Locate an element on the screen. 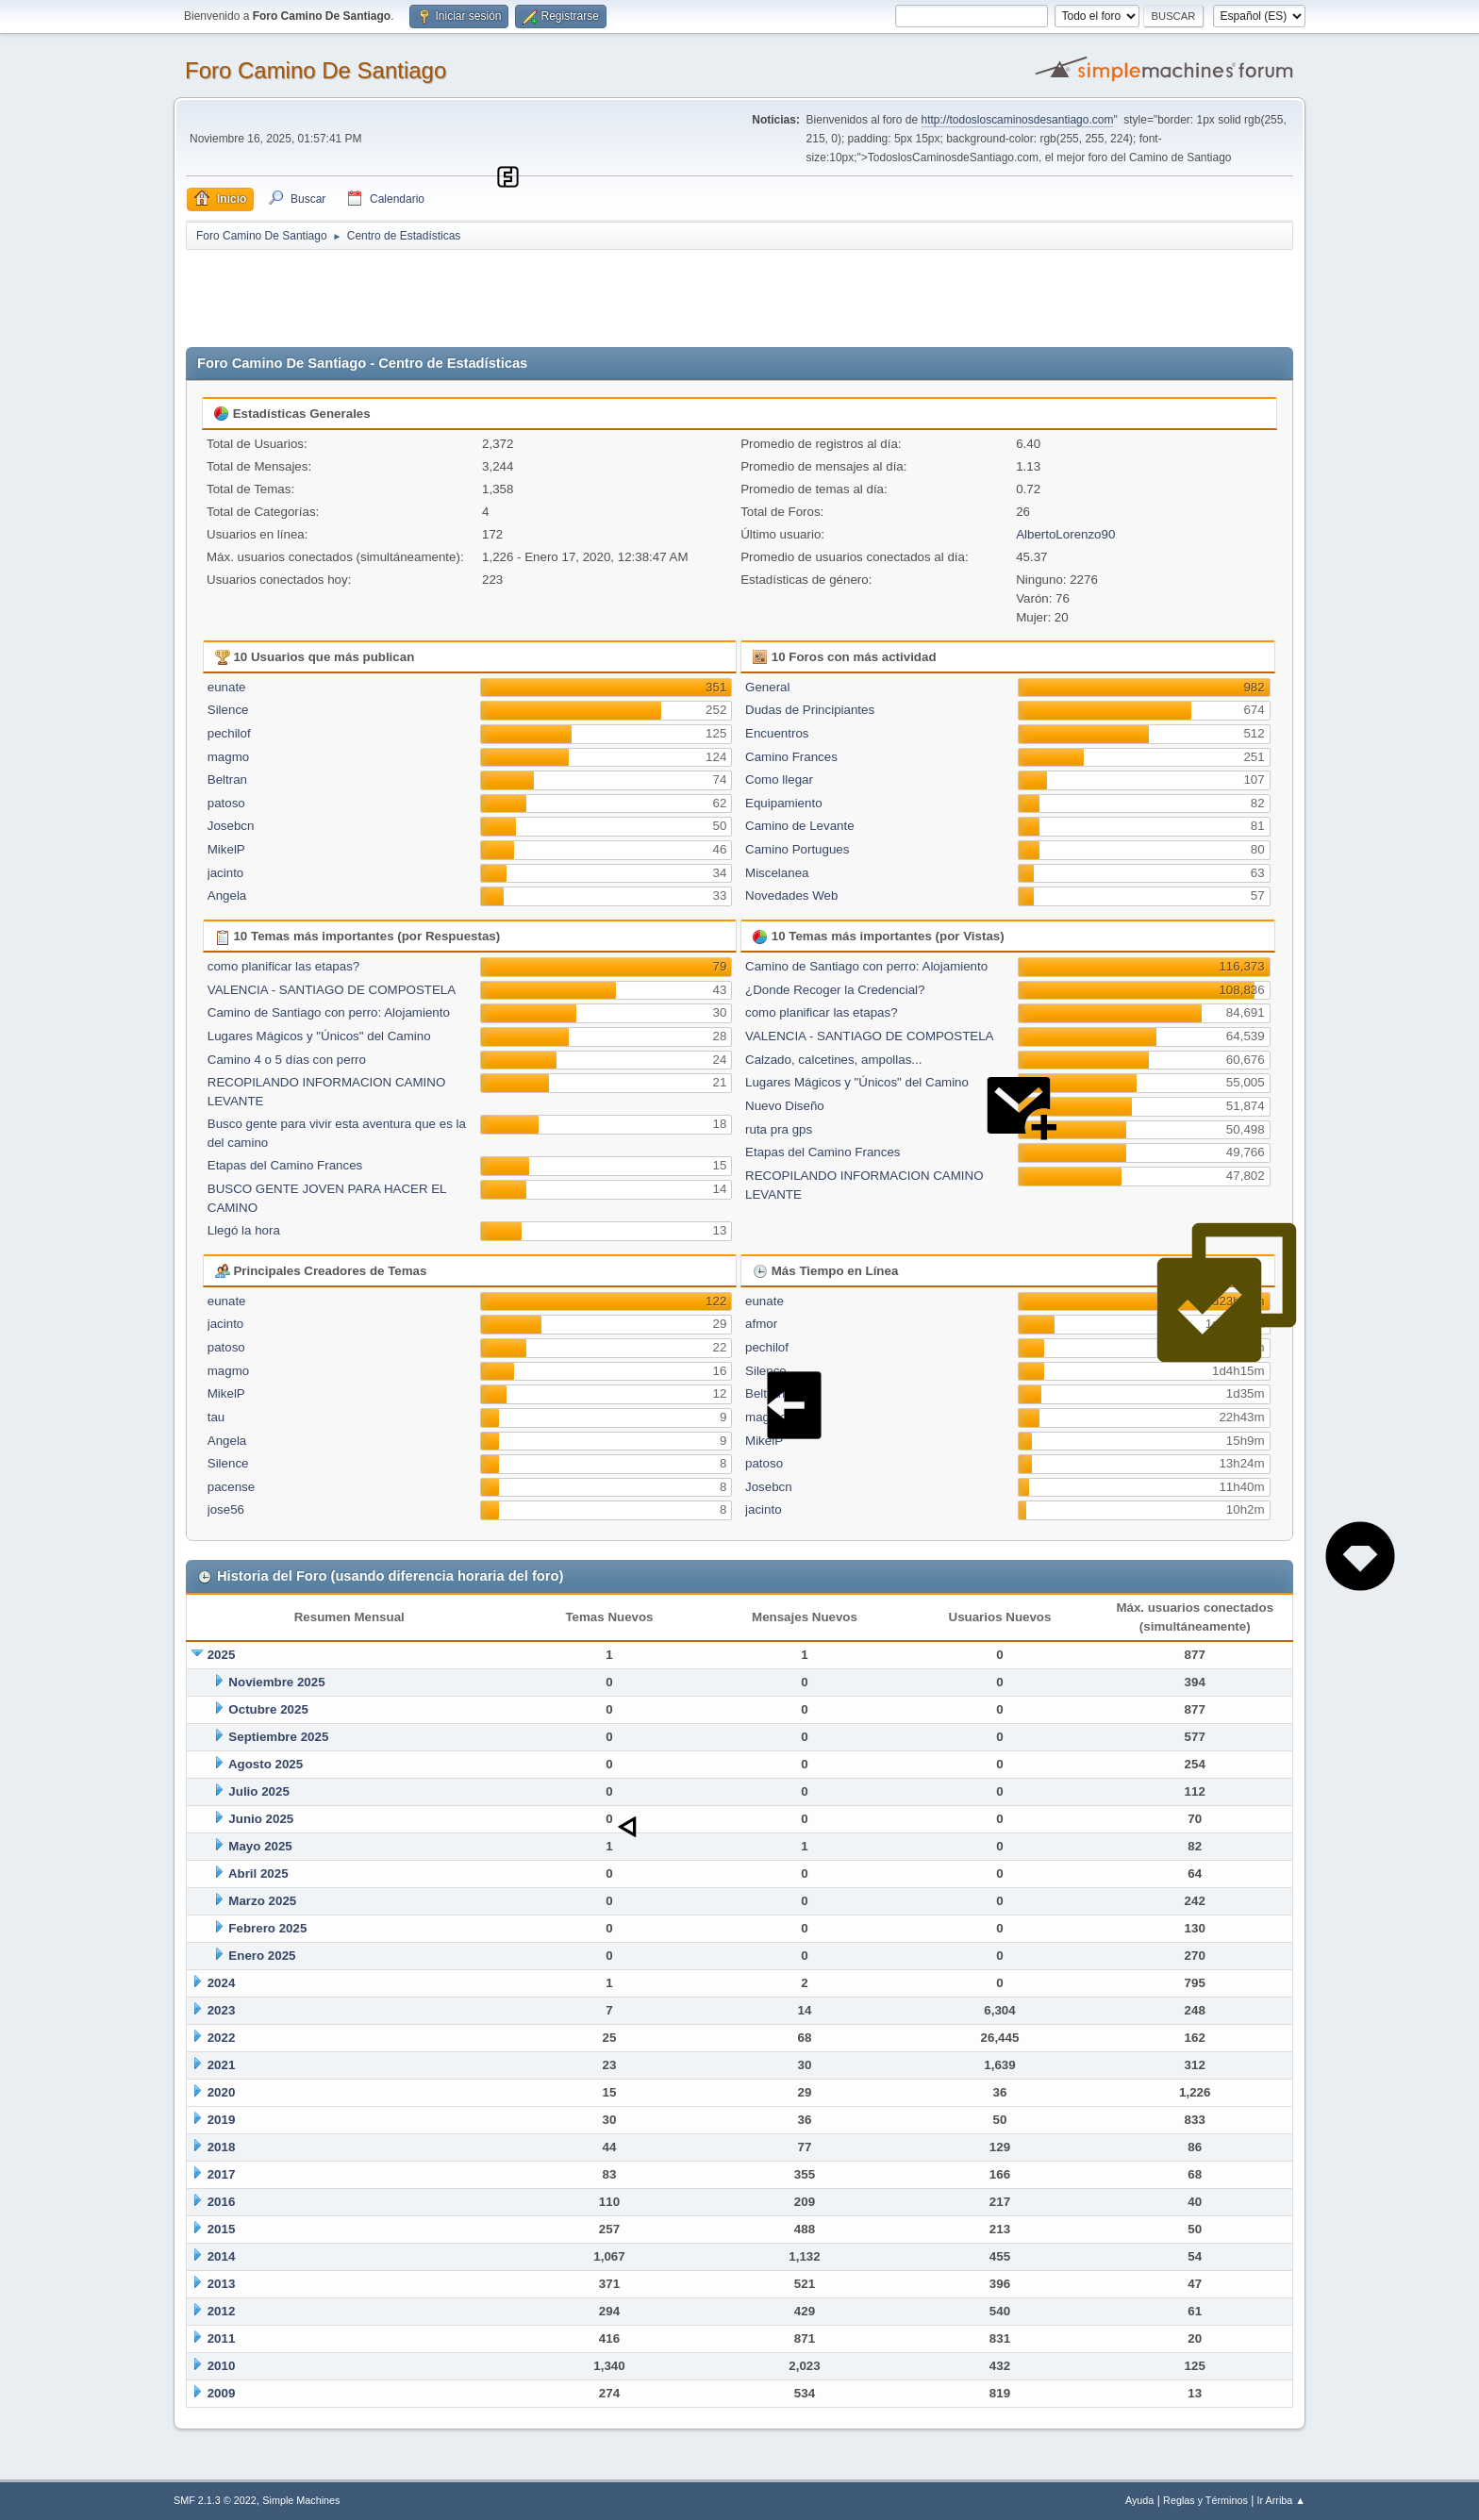 The width and height of the screenshot is (1479, 2520). open friendica social network is located at coordinates (507, 176).